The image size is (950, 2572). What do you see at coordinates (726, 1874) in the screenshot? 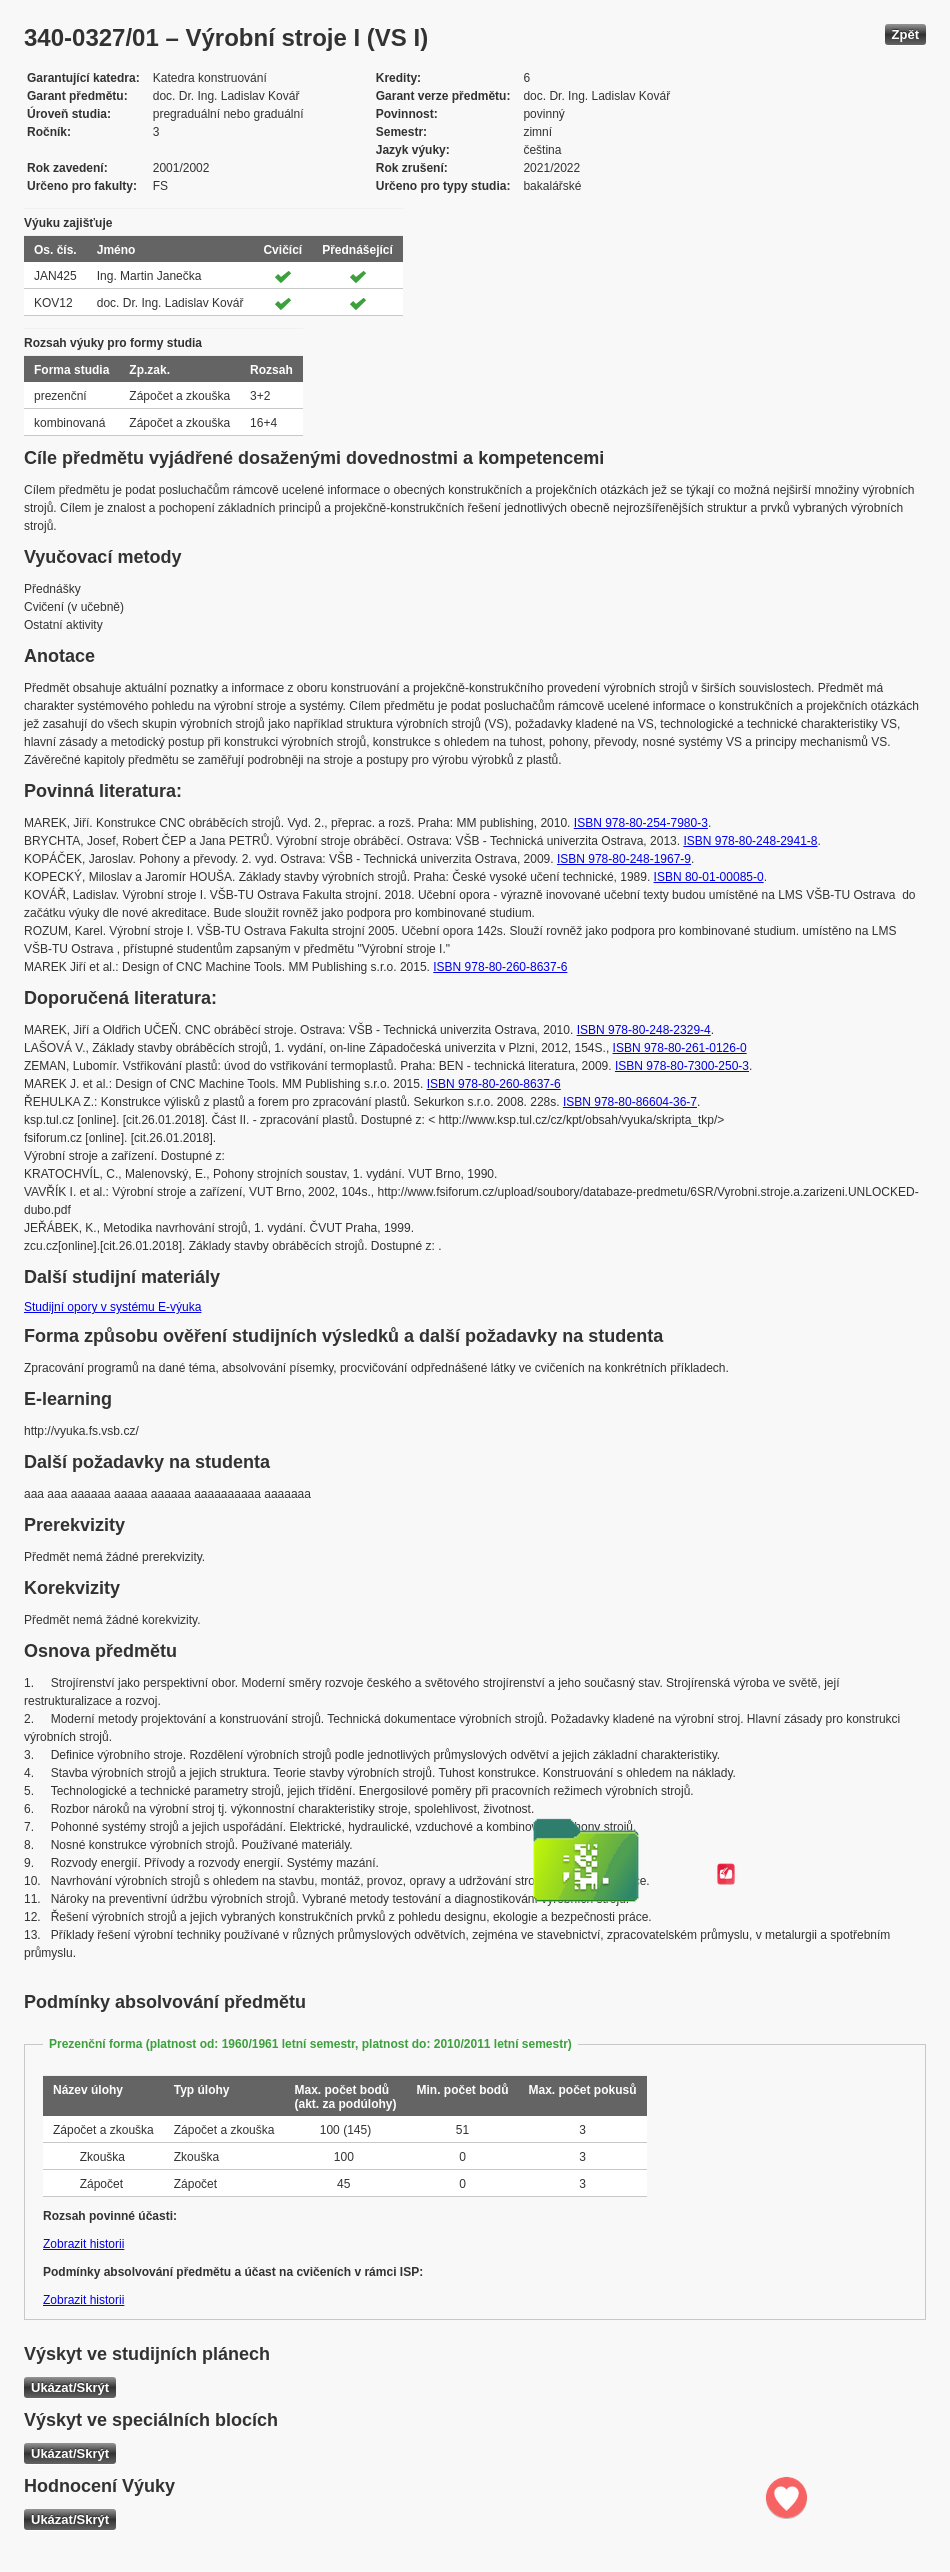
I see `postscript document file type indicator` at bounding box center [726, 1874].